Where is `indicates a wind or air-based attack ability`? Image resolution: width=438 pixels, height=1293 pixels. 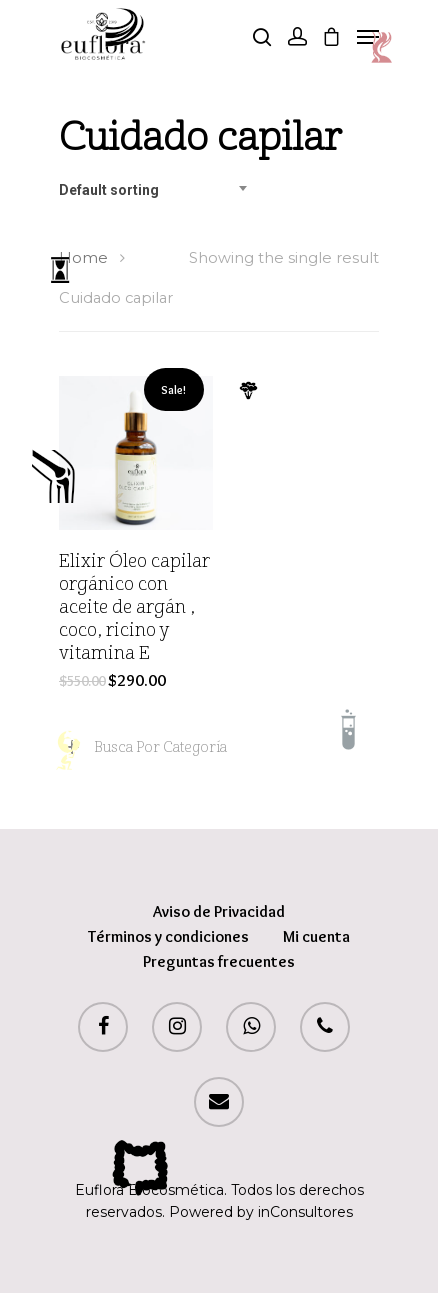
indicates a wind or air-based attack ability is located at coordinates (124, 27).